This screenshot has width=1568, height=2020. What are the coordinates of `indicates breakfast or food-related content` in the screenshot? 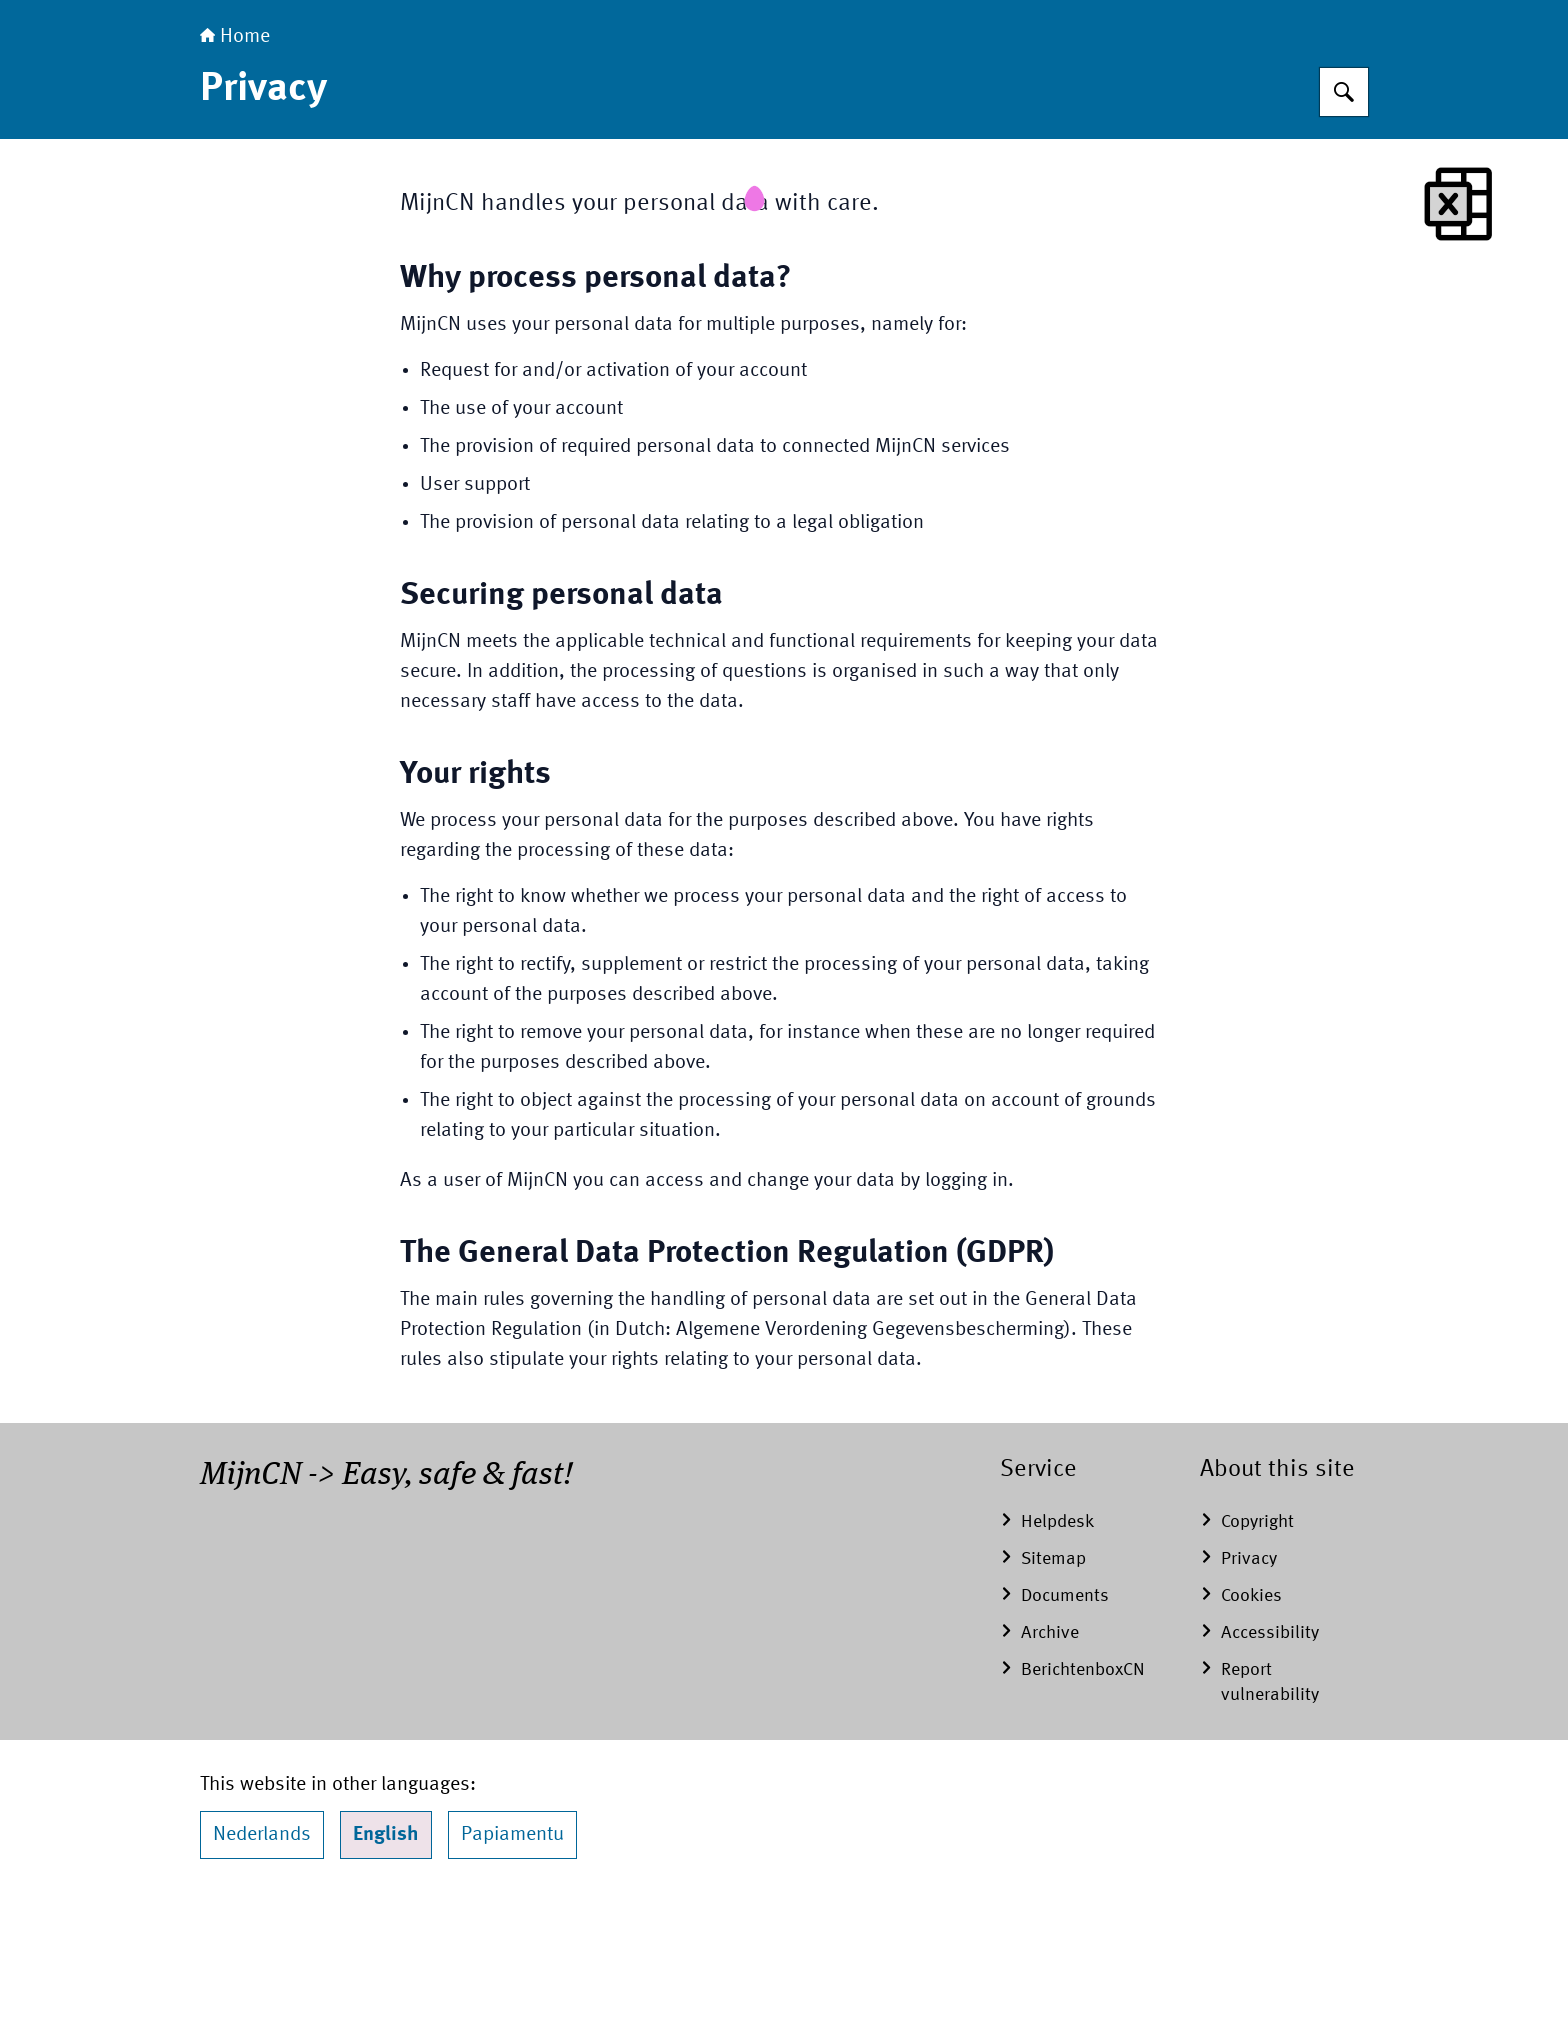 It's located at (754, 198).